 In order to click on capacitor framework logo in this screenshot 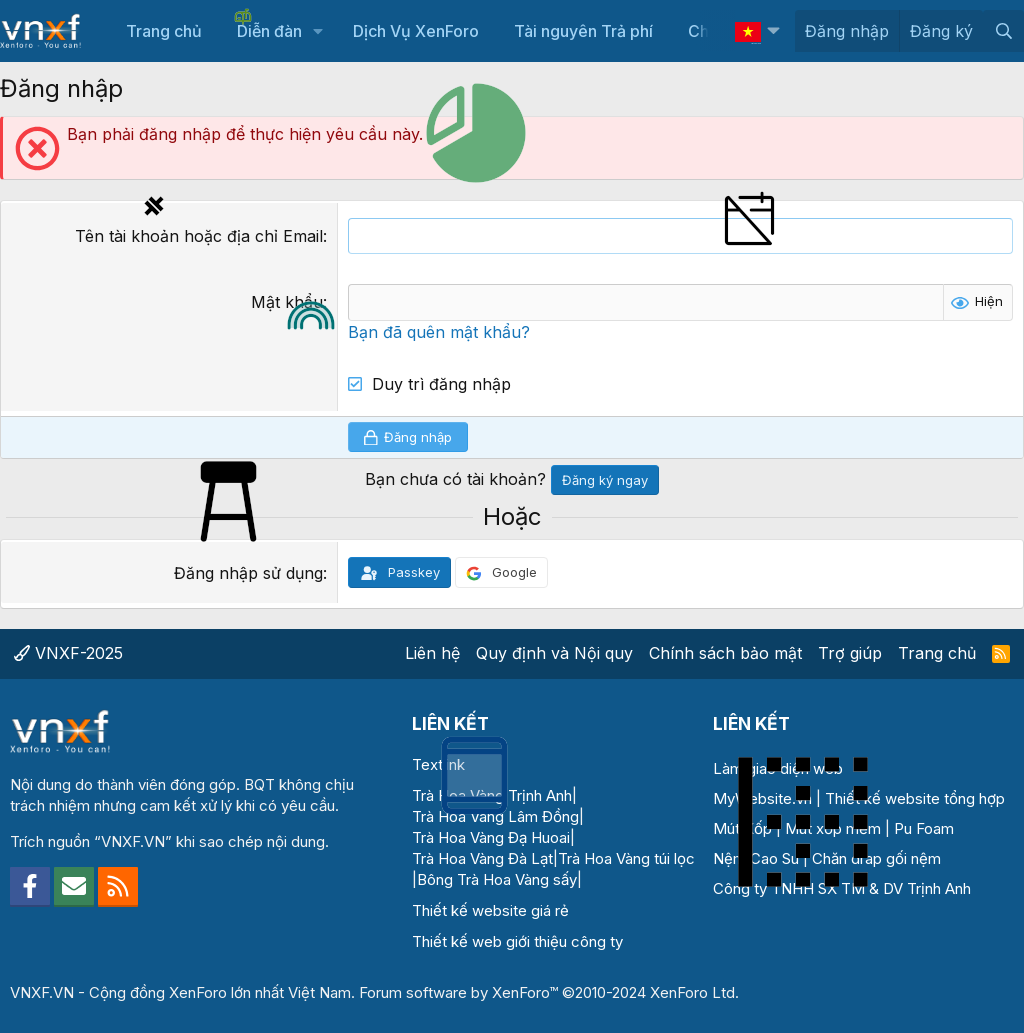, I will do `click(154, 206)`.